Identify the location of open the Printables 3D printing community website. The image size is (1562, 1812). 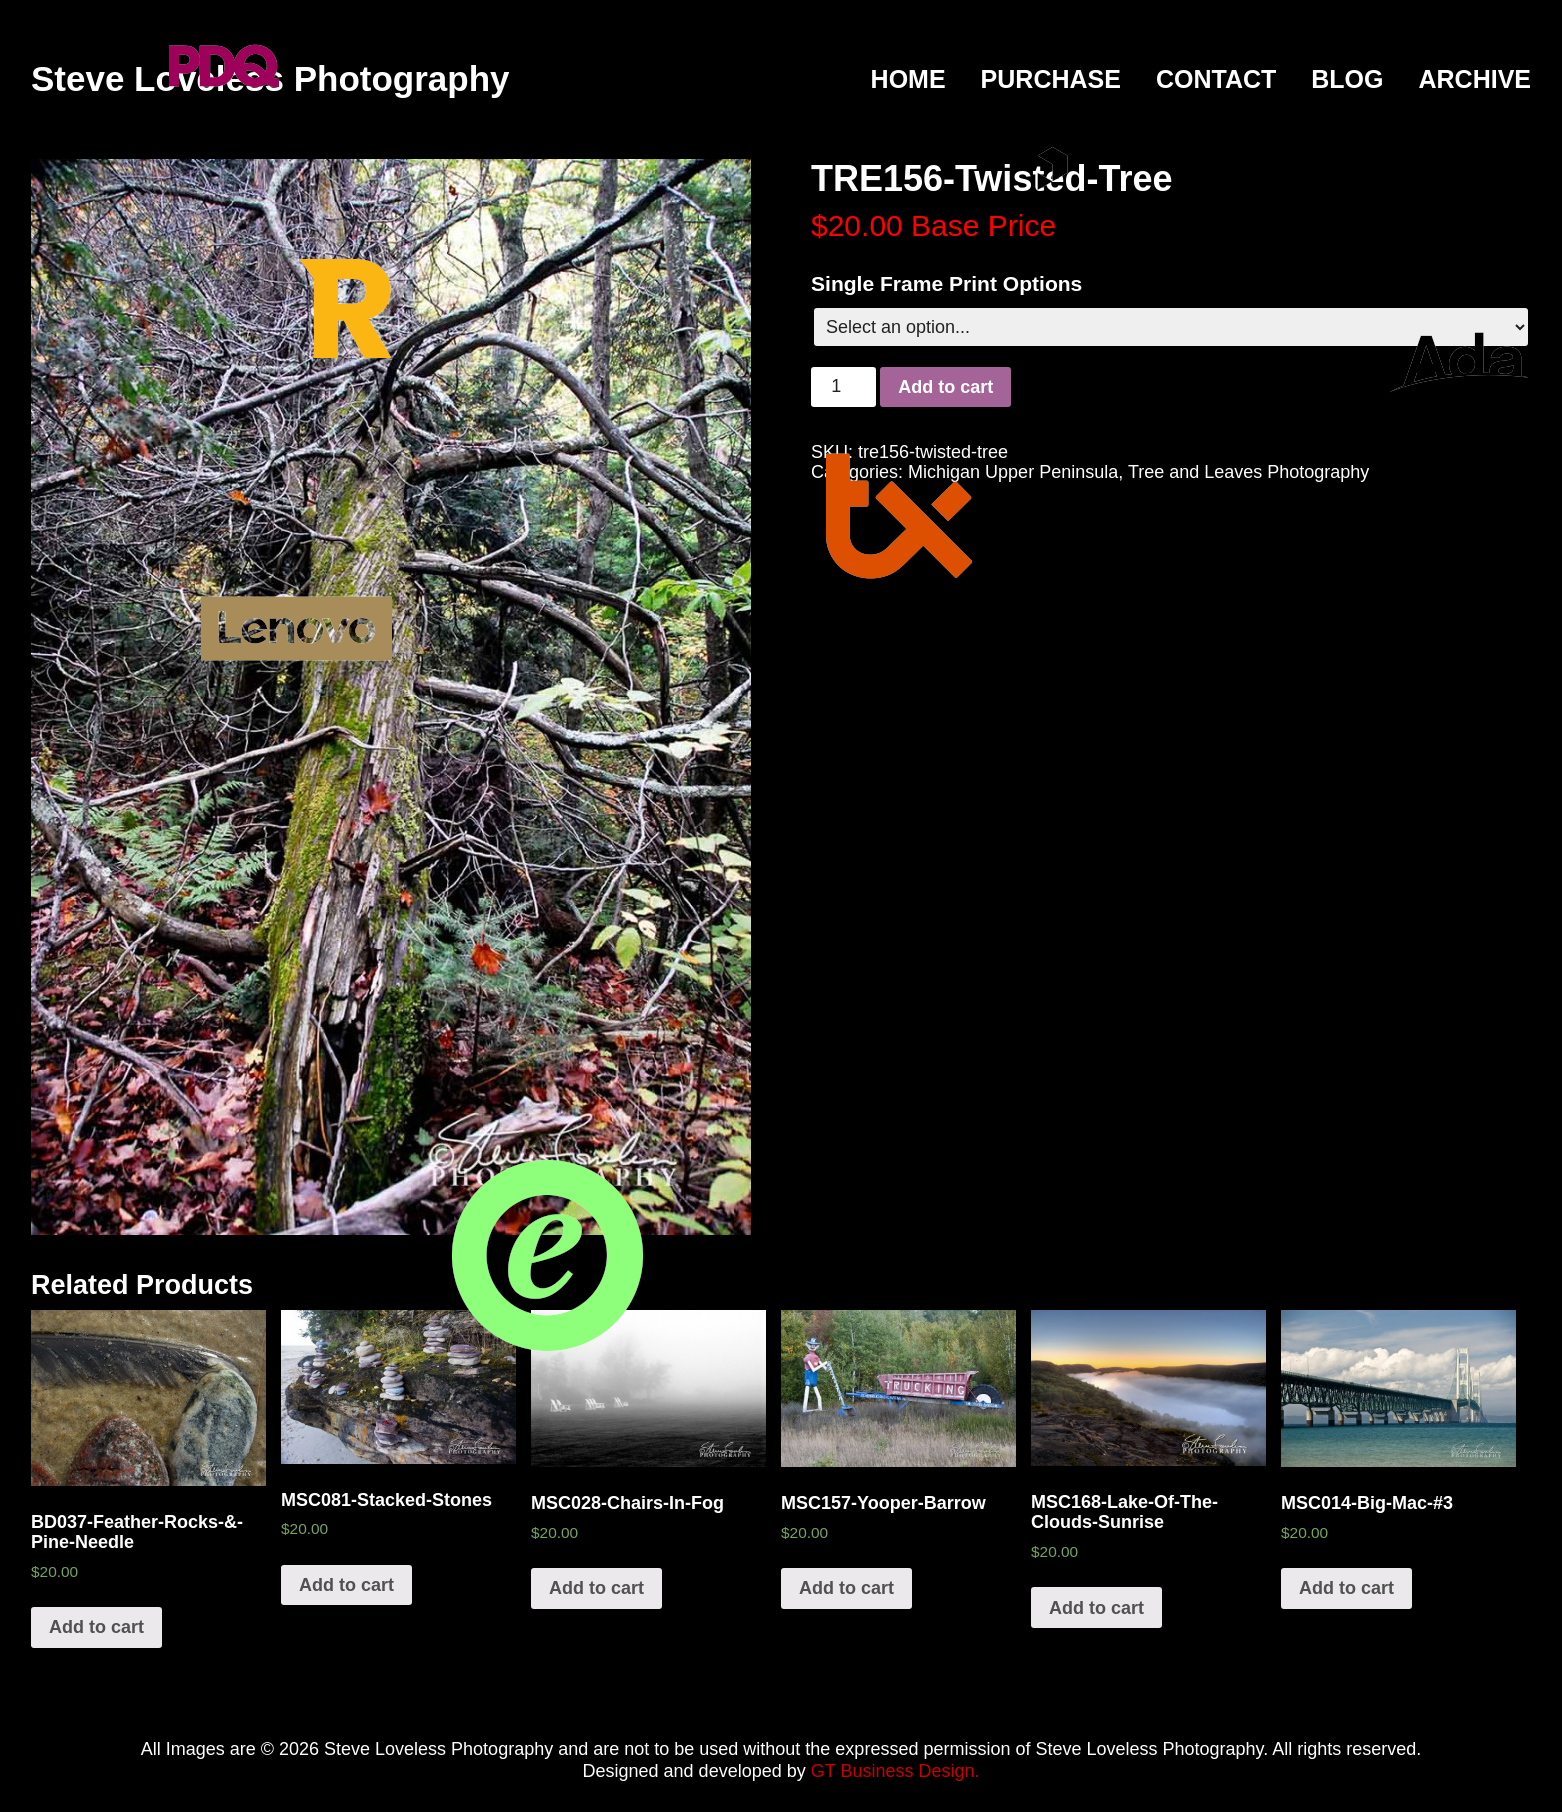
(1052, 168).